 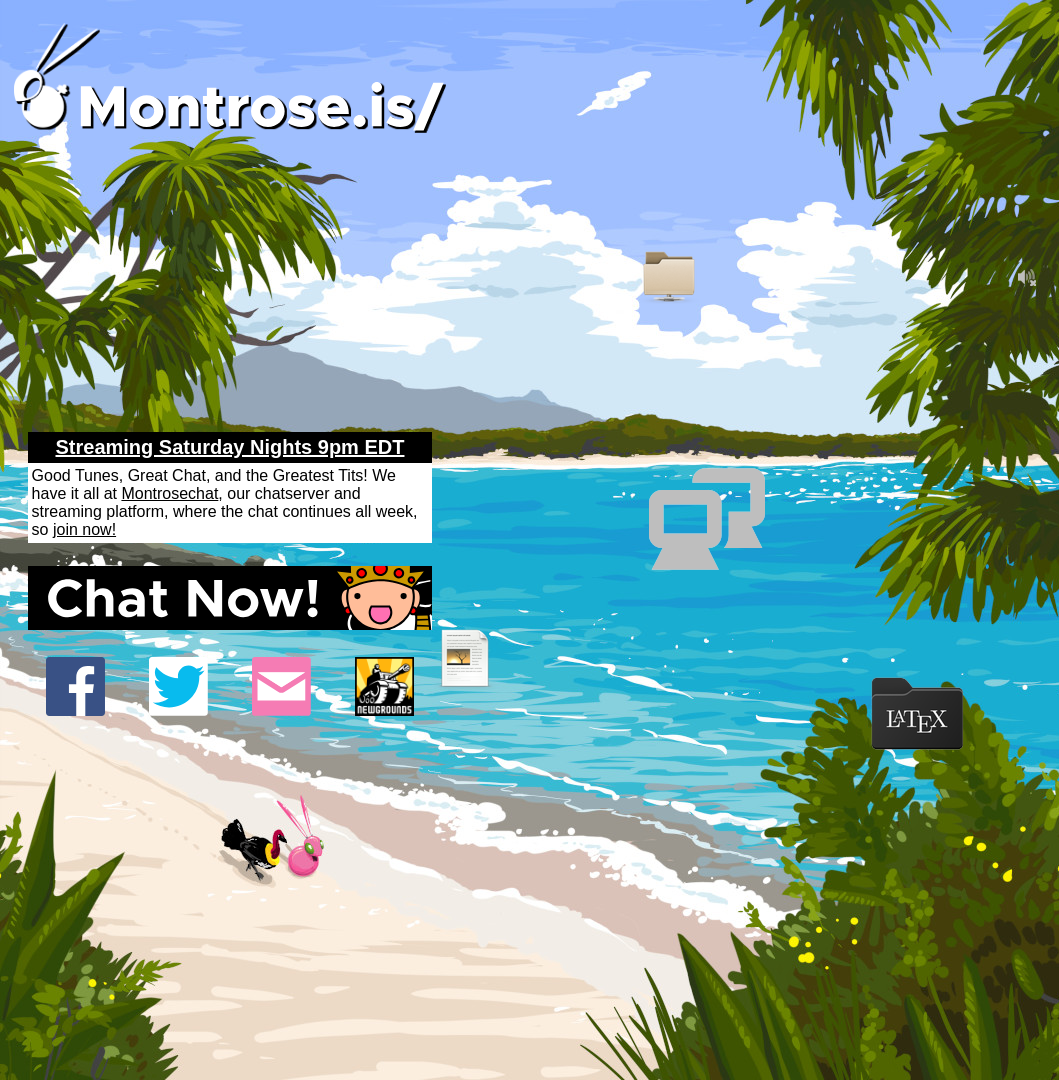 I want to click on indicates audio is currently muted, so click(x=1027, y=277).